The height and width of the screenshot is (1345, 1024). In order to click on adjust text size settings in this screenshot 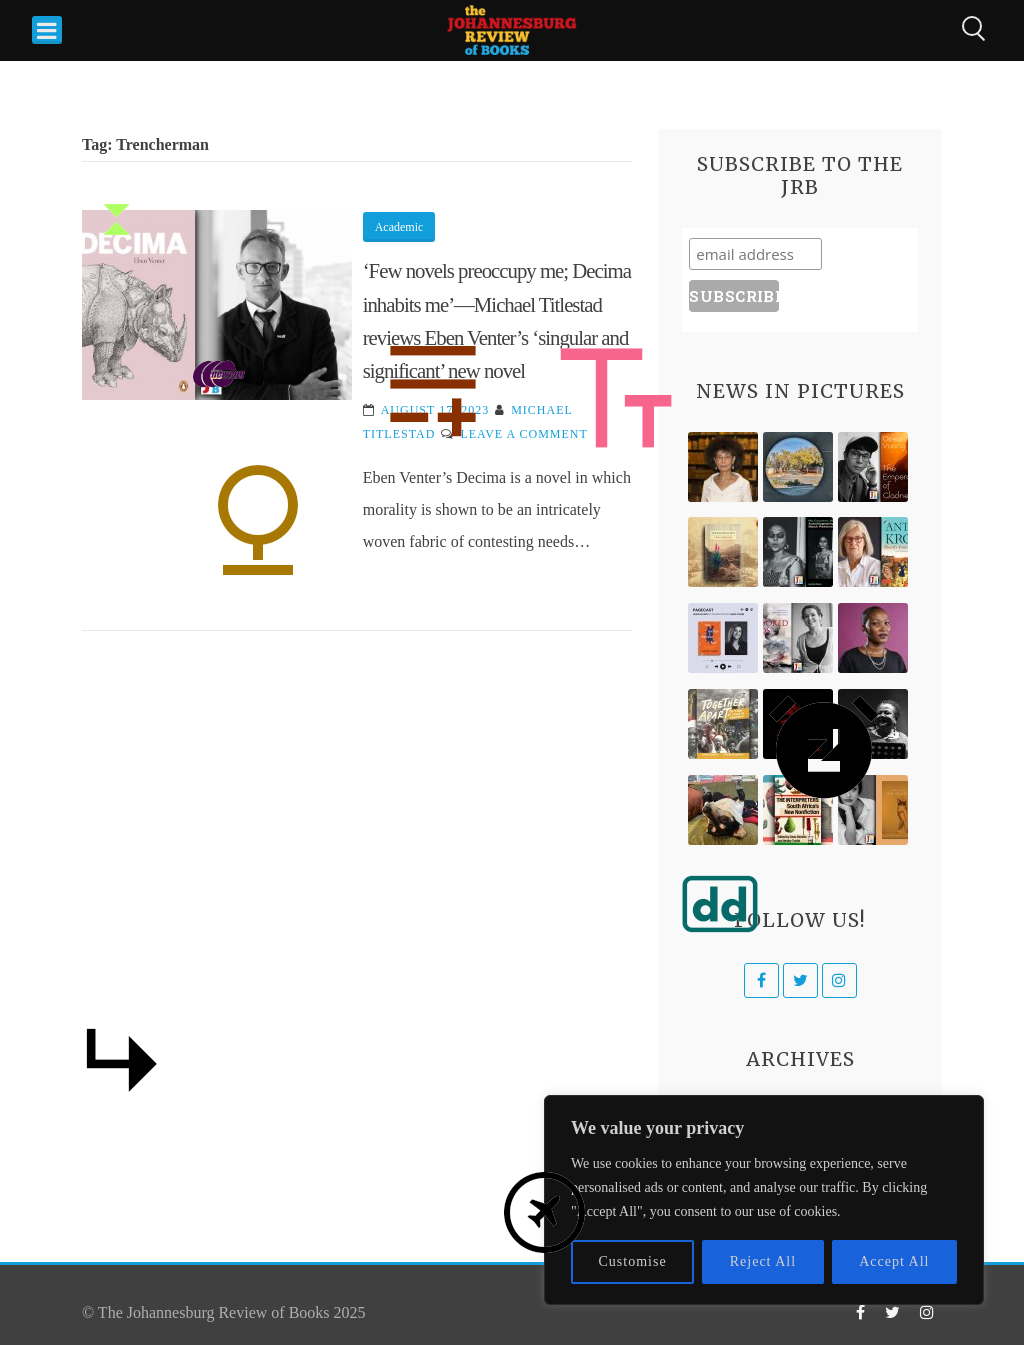, I will do `click(619, 395)`.